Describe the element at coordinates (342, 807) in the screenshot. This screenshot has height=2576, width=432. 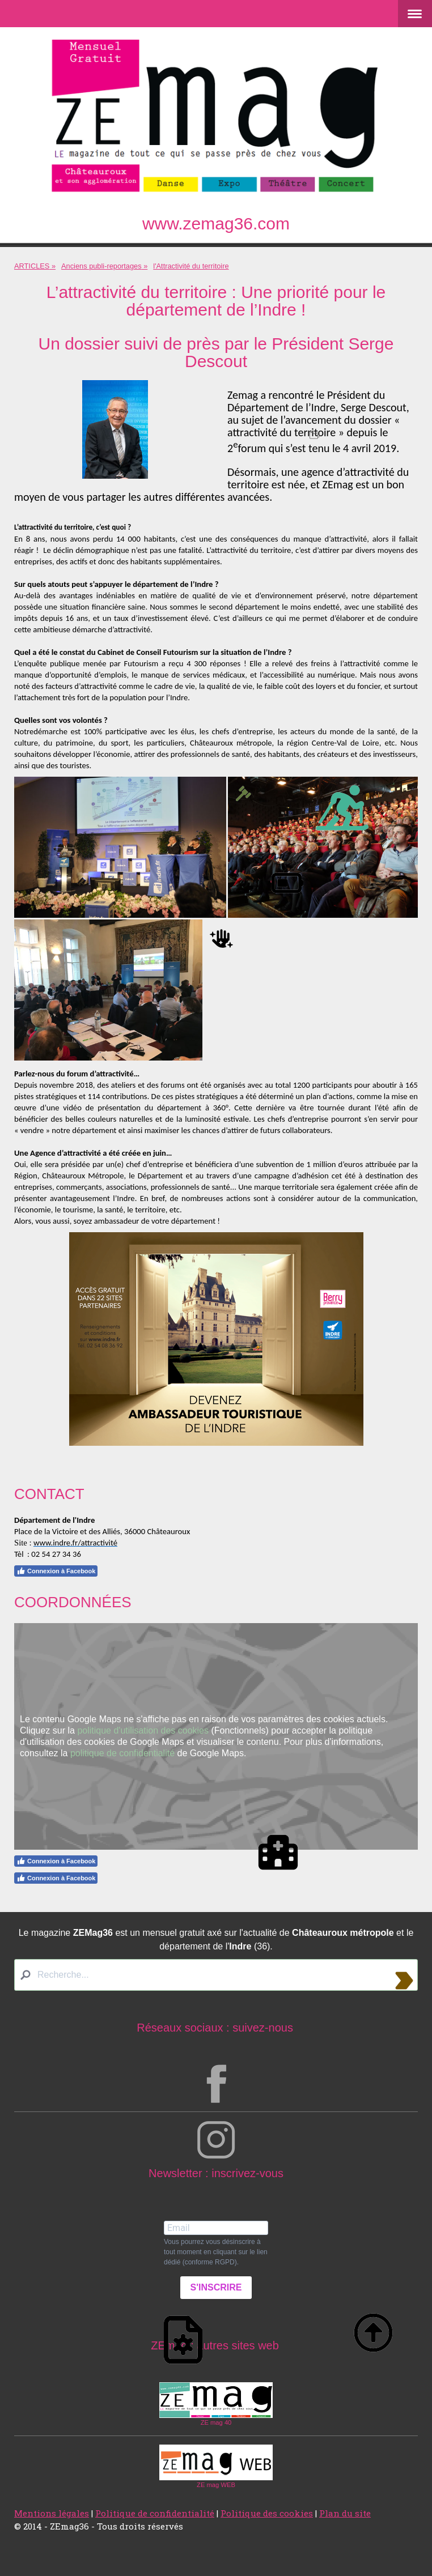
I see `access nordic skiing trails or activities` at that location.